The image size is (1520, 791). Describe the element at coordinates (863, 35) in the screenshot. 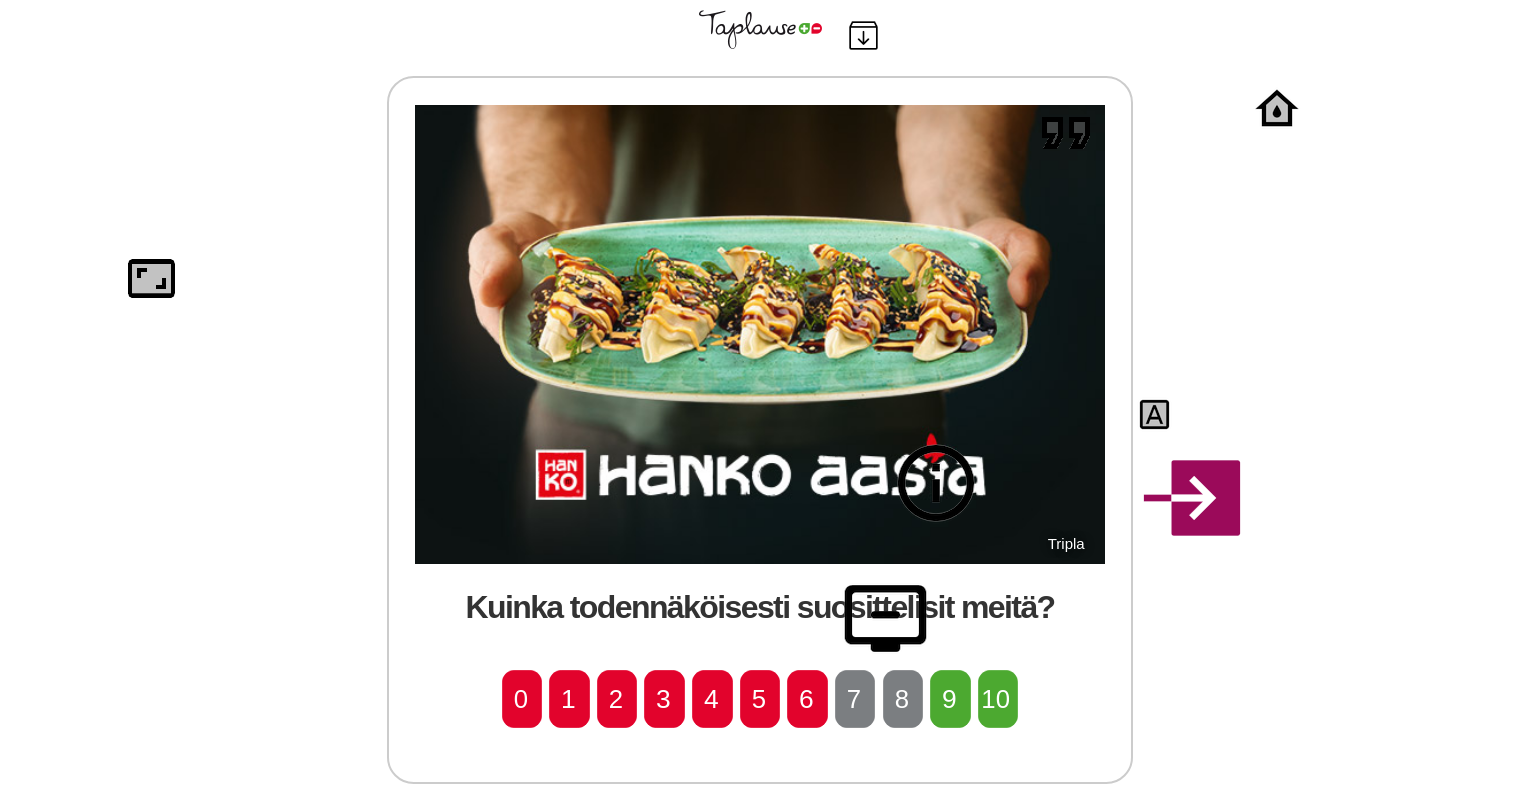

I see `download to storage or archive` at that location.